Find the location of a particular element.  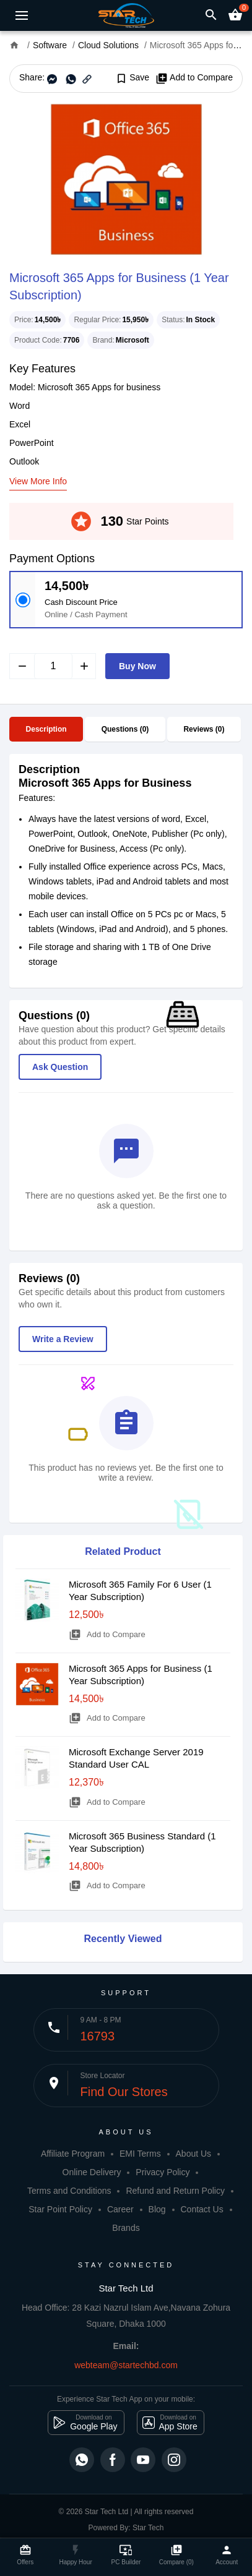

indicates current battery level is located at coordinates (78, 1434).